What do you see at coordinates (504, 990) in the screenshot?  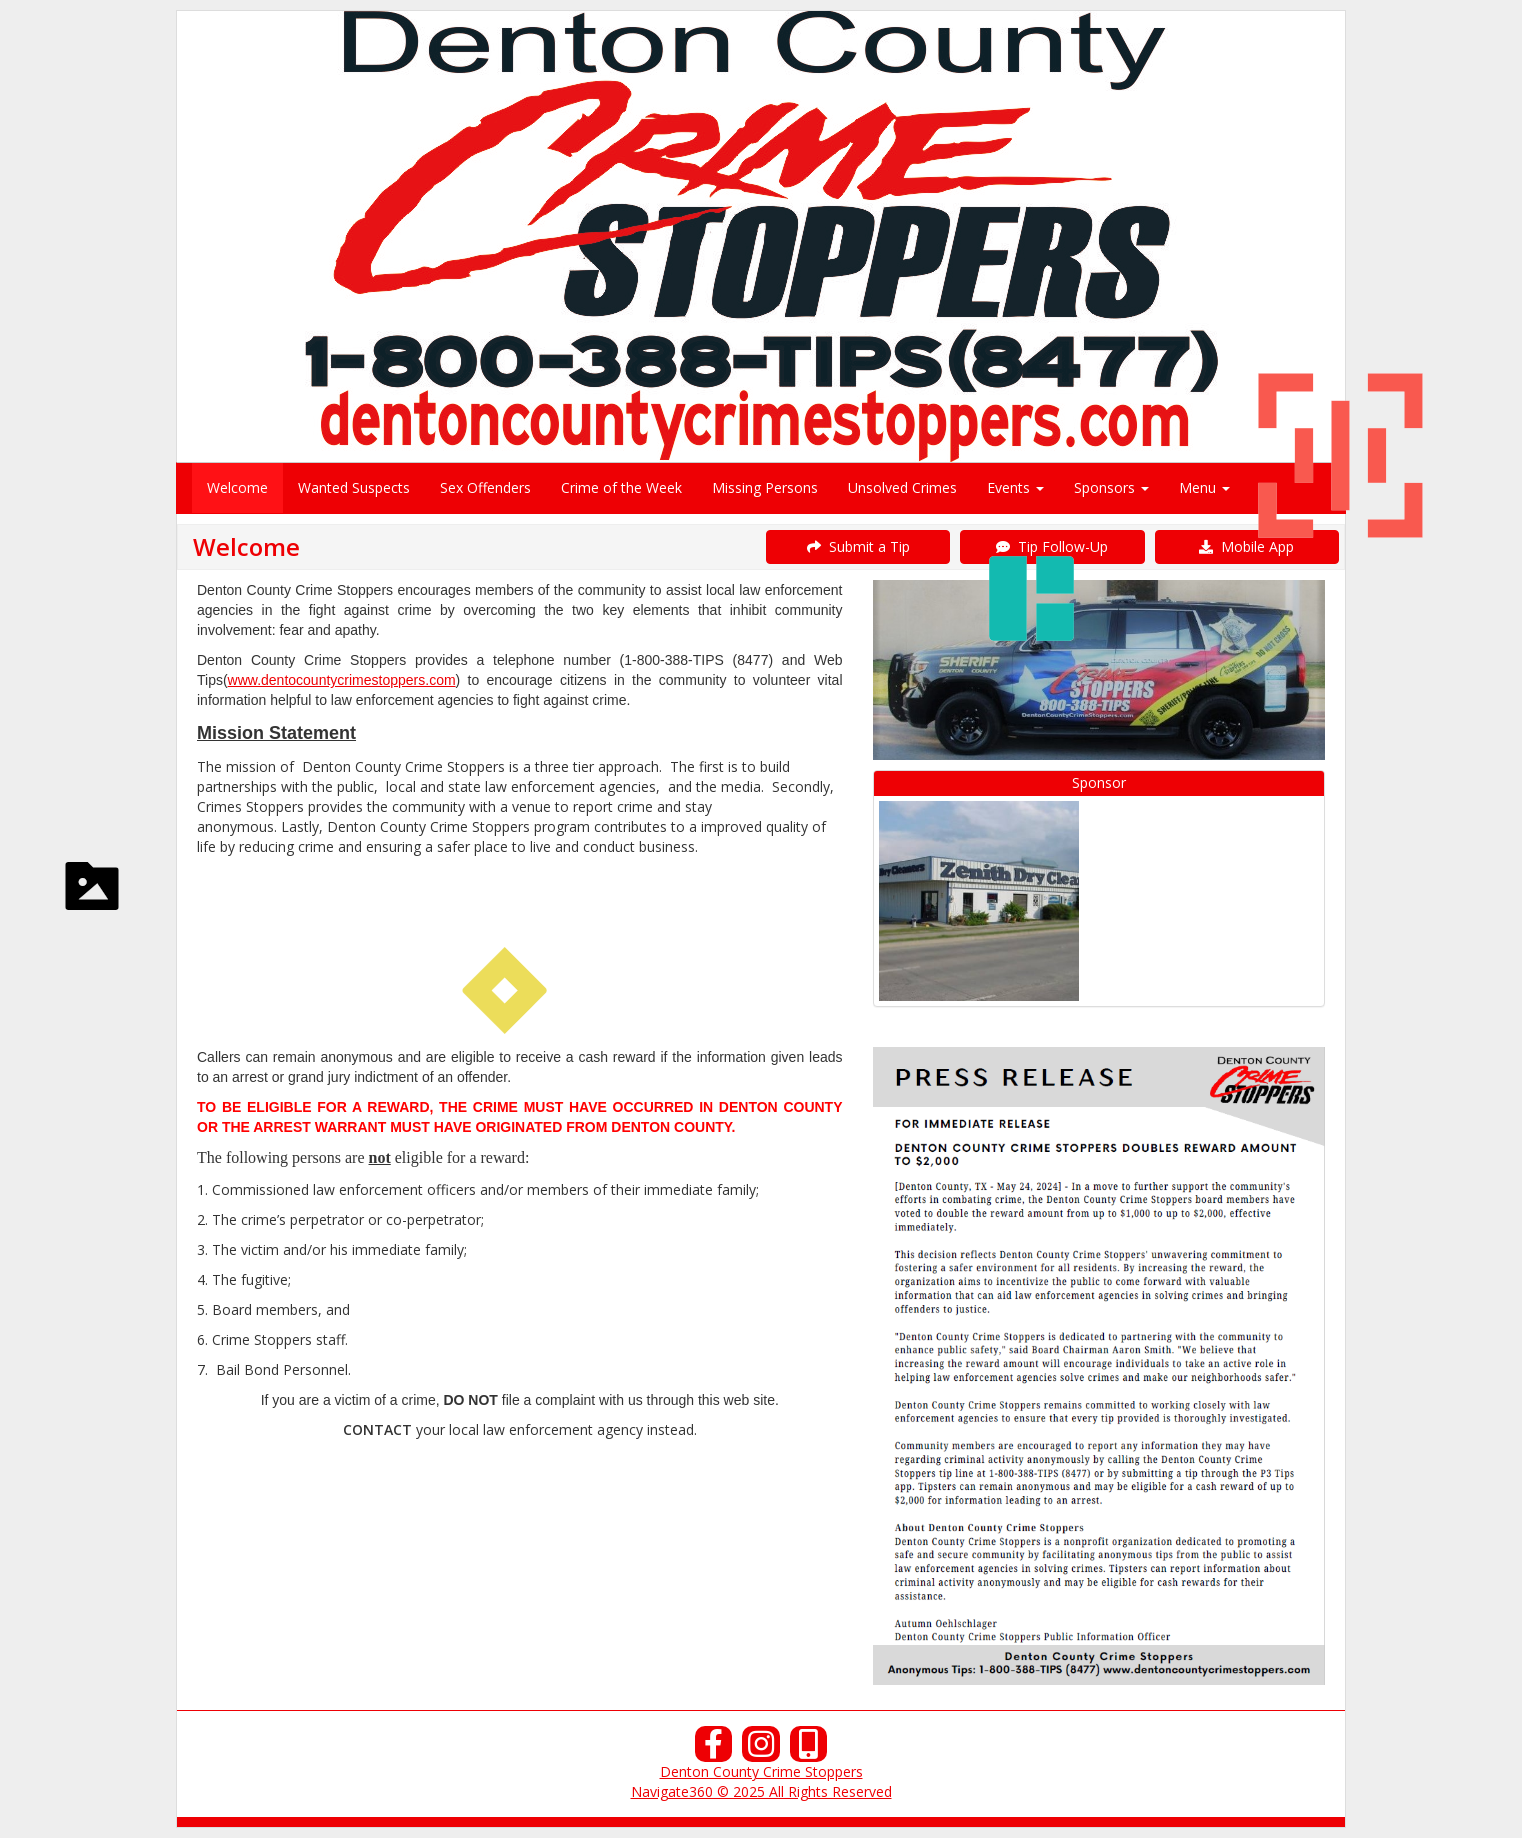 I see `open Jira project management` at bounding box center [504, 990].